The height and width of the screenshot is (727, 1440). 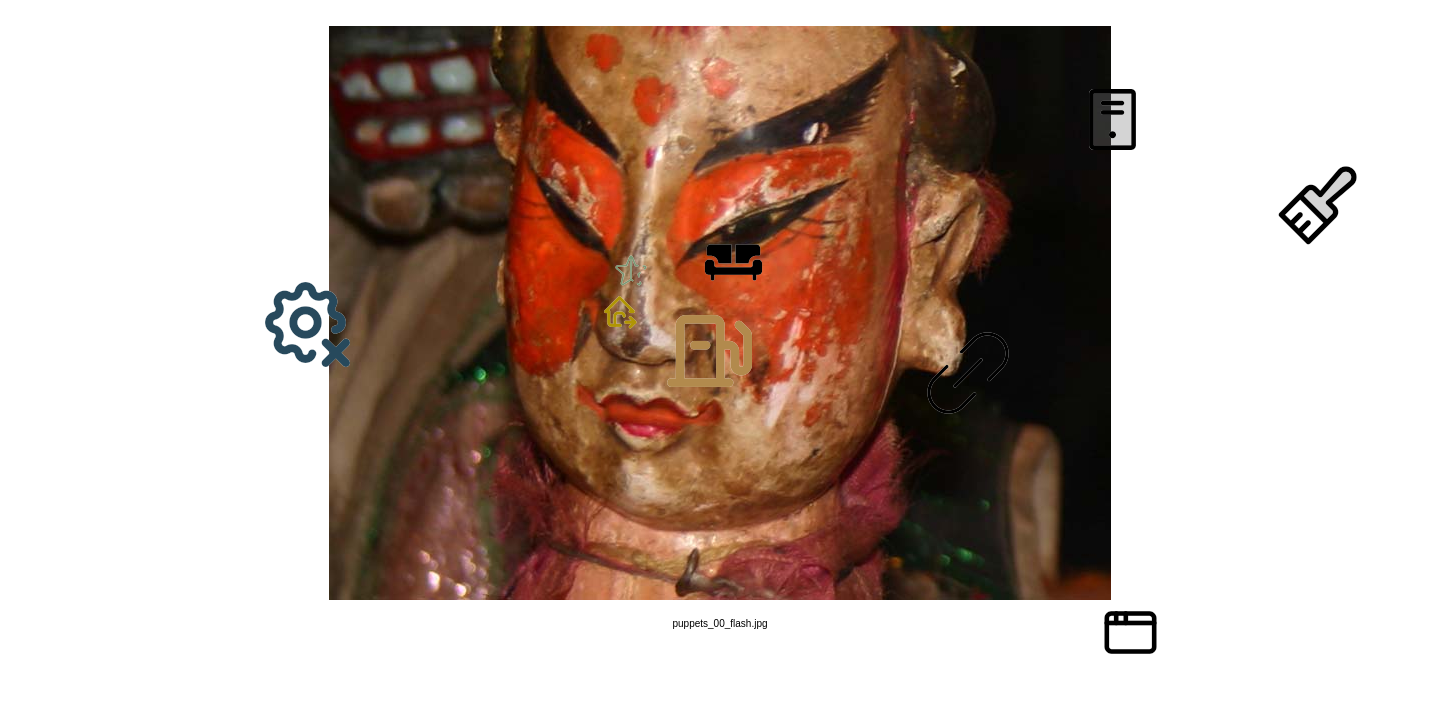 What do you see at coordinates (1112, 119) in the screenshot?
I see `access server or desktop computer settings` at bounding box center [1112, 119].